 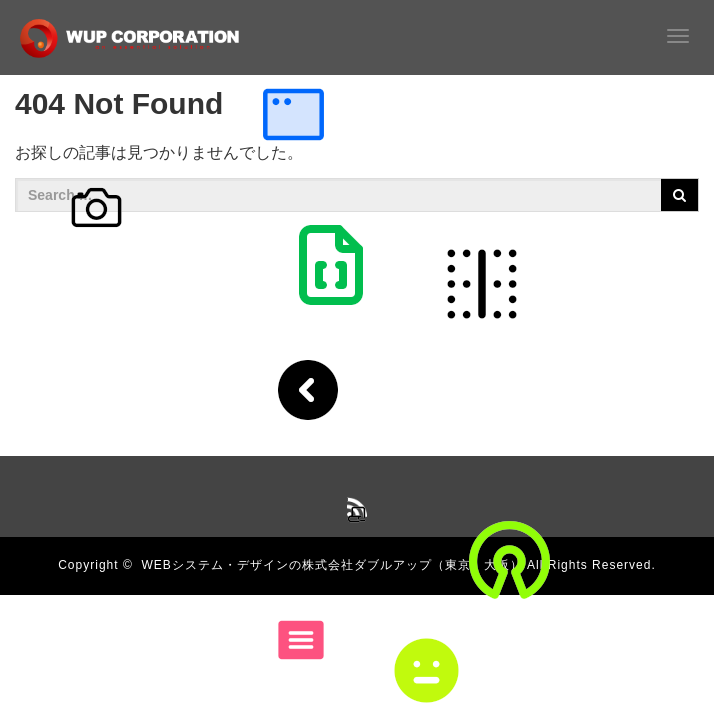 I want to click on view article or document content, so click(x=301, y=640).